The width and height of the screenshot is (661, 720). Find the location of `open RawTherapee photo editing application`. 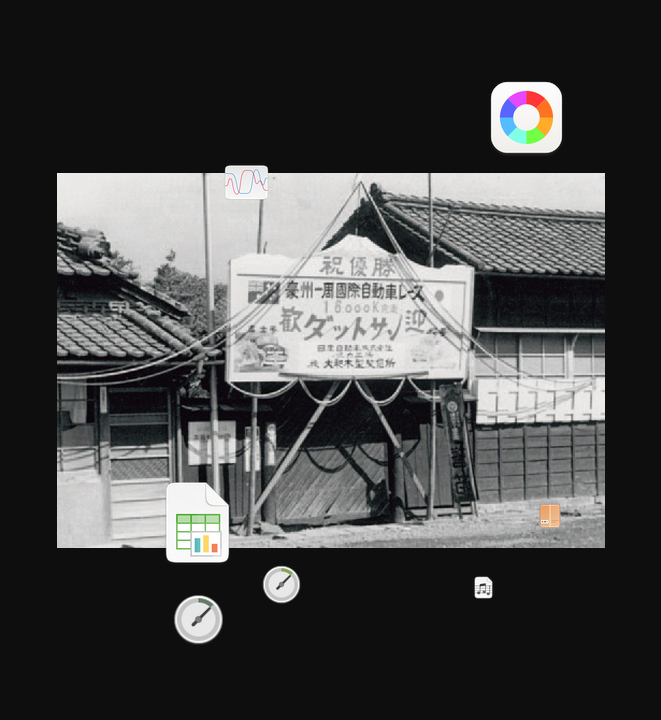

open RawTherapee photo editing application is located at coordinates (526, 117).